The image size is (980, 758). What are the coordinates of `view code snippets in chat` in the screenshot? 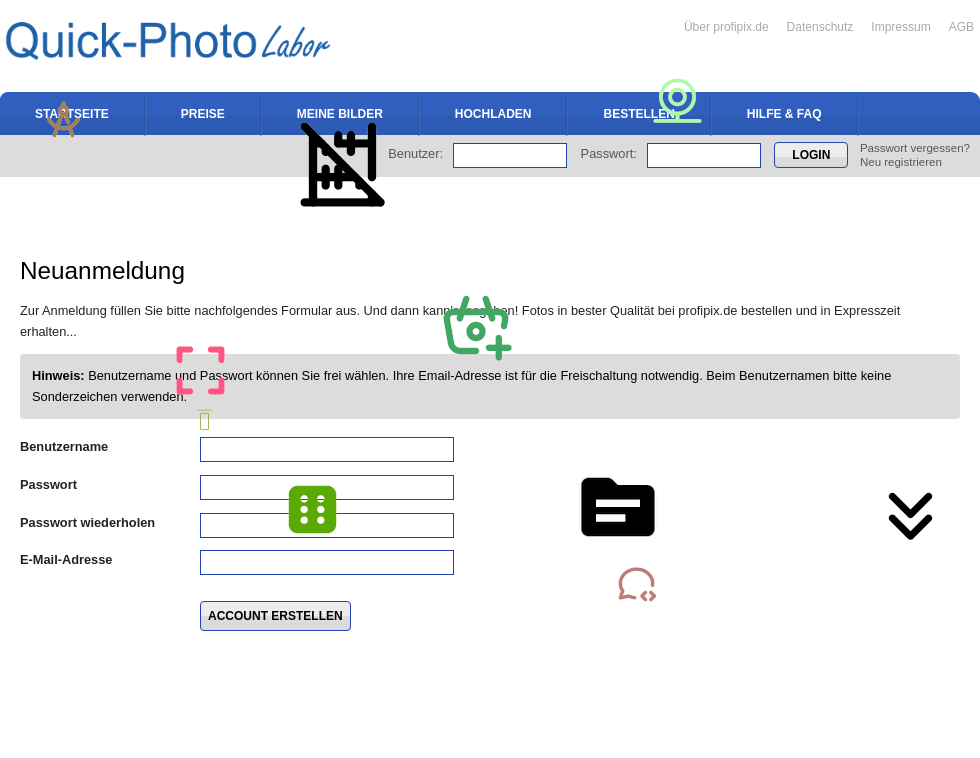 It's located at (636, 583).